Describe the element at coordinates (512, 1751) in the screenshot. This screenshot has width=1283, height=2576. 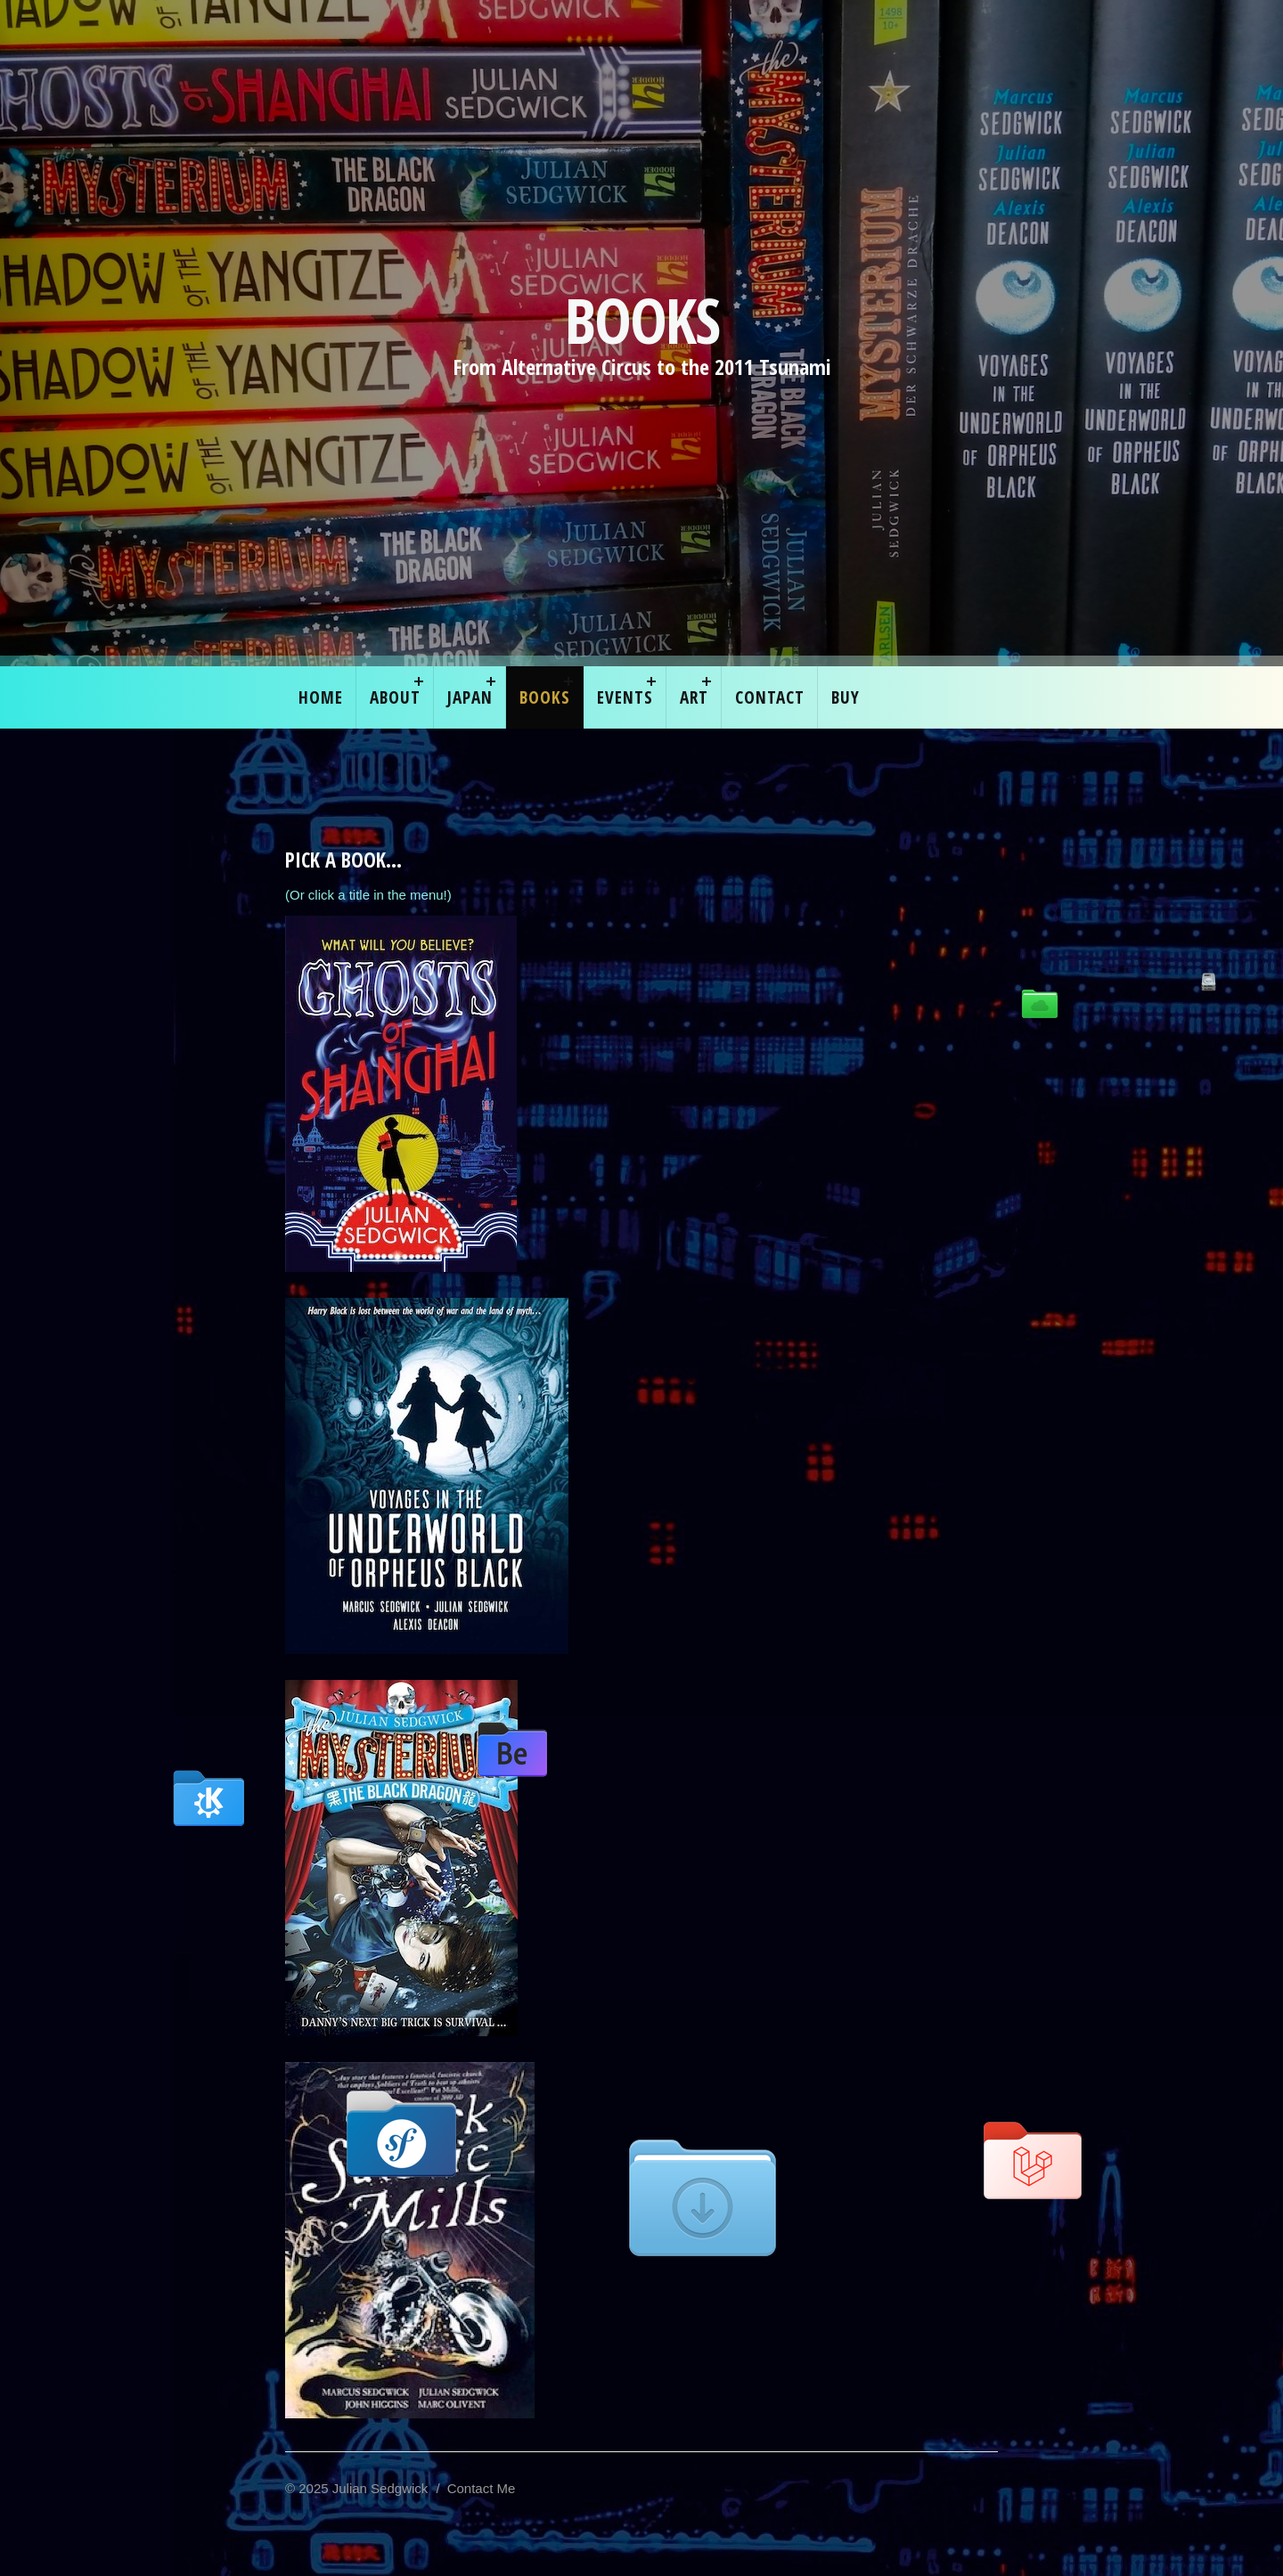
I see `open your Behance projects folder` at that location.